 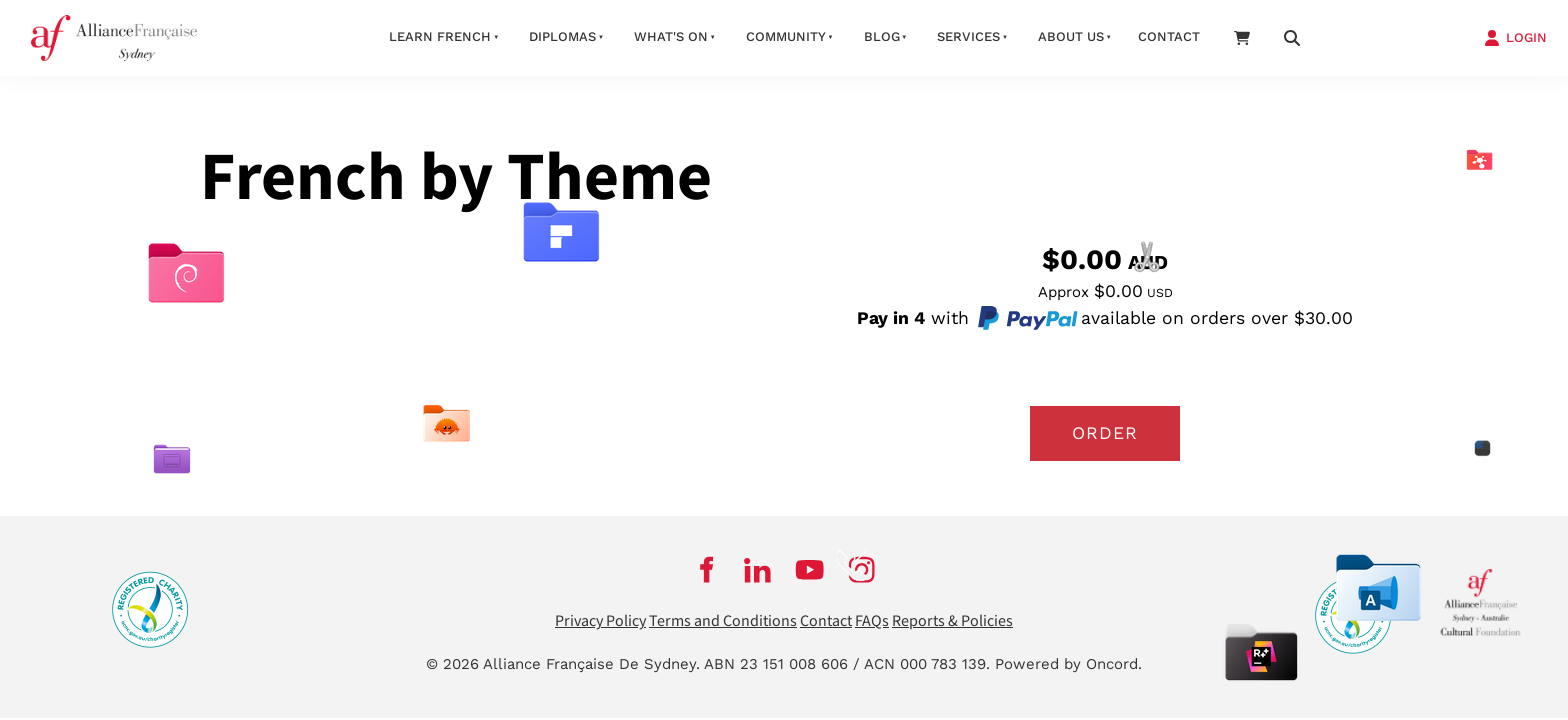 What do you see at coordinates (172, 459) in the screenshot?
I see `open desktop folder` at bounding box center [172, 459].